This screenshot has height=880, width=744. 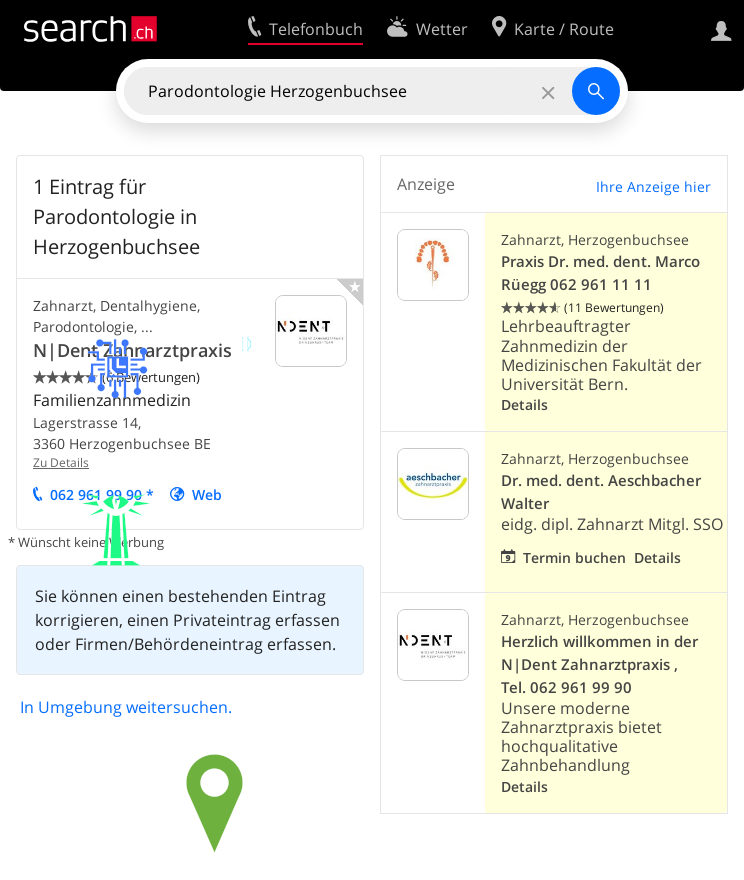 What do you see at coordinates (117, 368) in the screenshot?
I see `view system or device specifications` at bounding box center [117, 368].